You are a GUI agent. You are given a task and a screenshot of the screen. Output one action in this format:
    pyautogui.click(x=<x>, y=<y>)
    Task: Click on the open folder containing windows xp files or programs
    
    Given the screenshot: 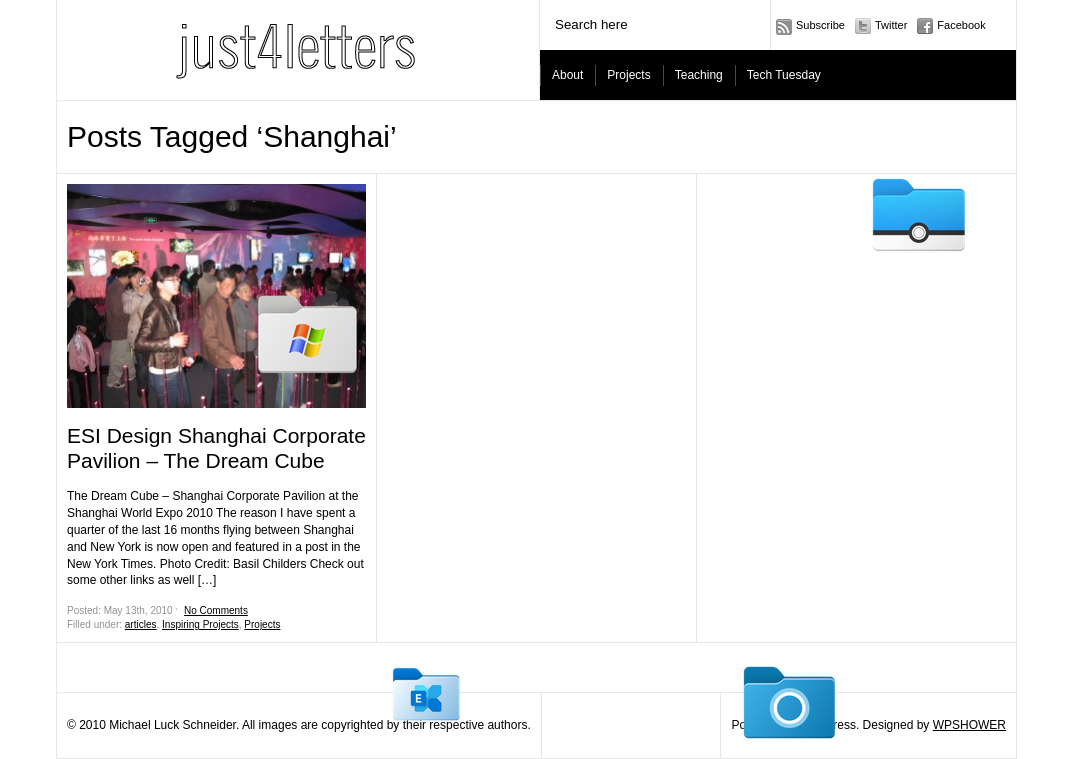 What is the action you would take?
    pyautogui.click(x=307, y=337)
    